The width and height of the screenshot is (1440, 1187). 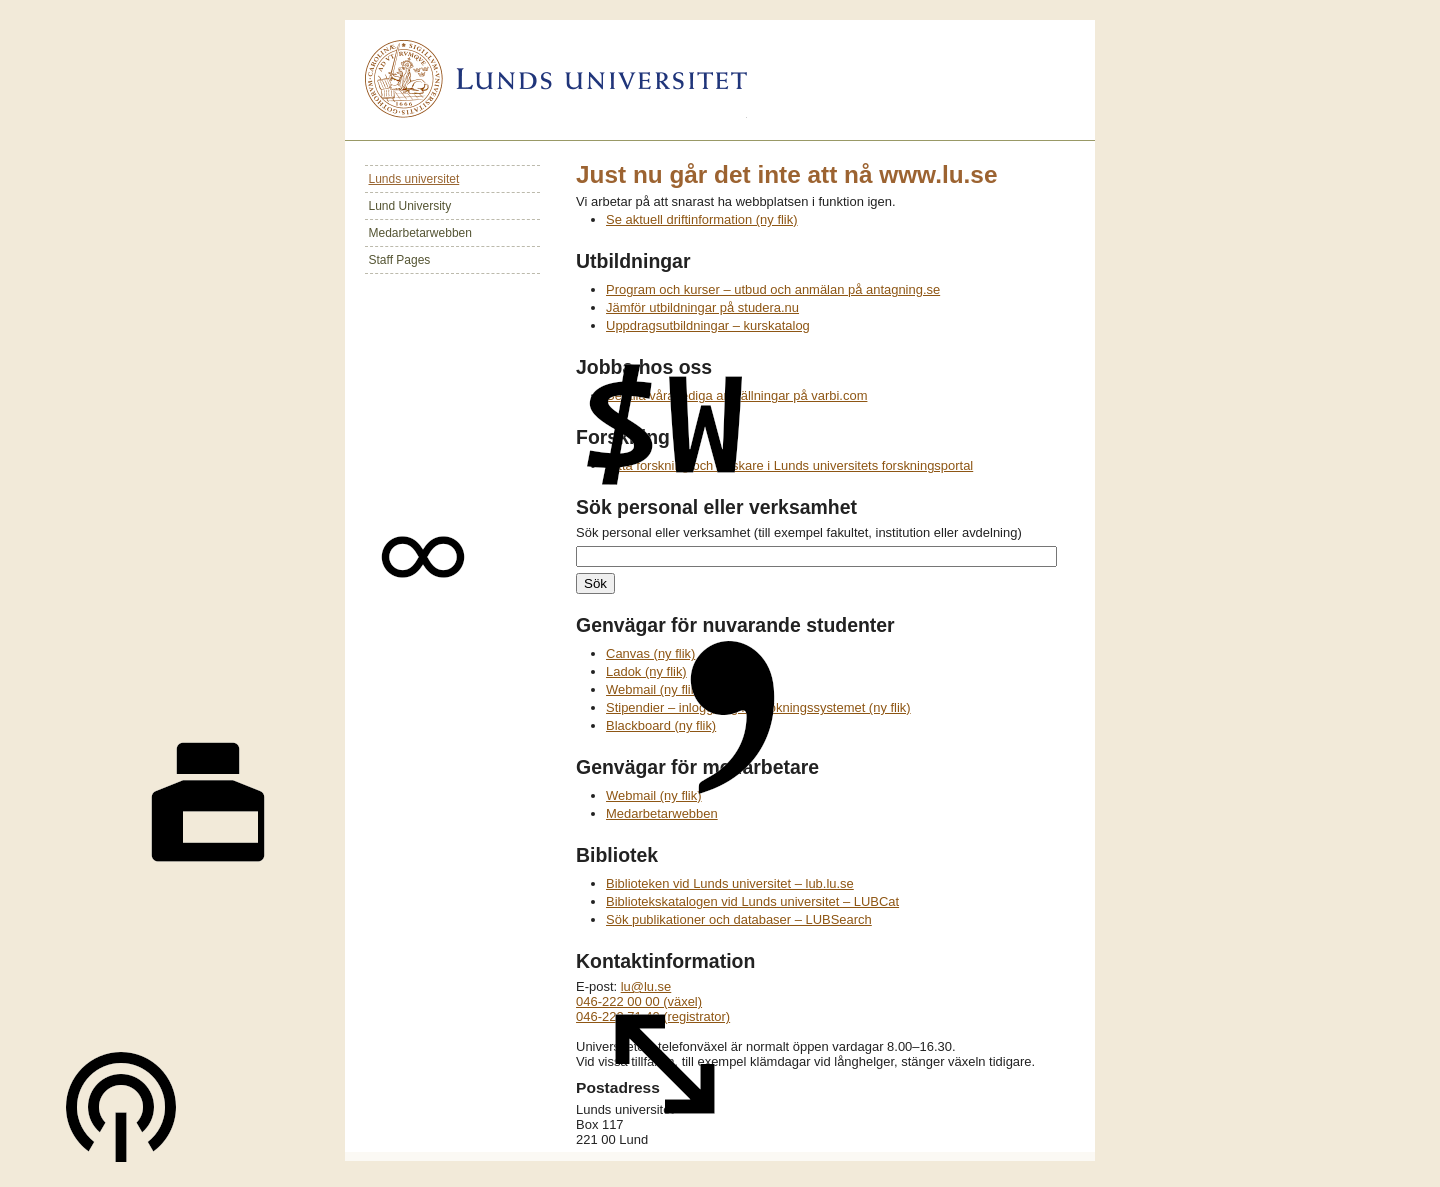 What do you see at coordinates (121, 1107) in the screenshot?
I see `indicates network signal or broadcast strength` at bounding box center [121, 1107].